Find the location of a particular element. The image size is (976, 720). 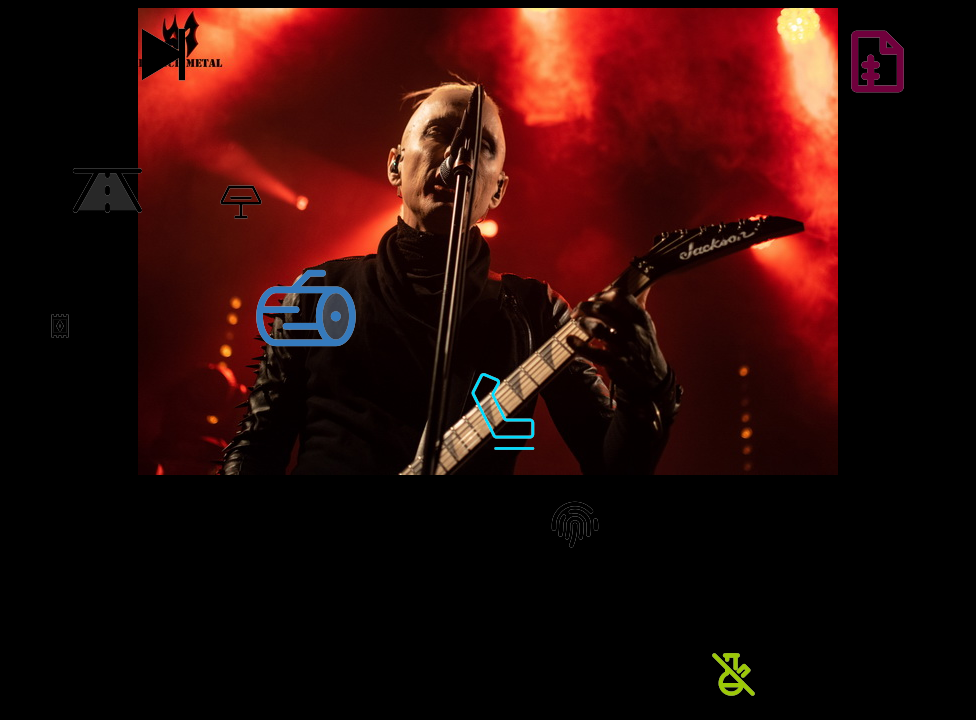

indicates smoking/bong use is prohibited is located at coordinates (733, 674).